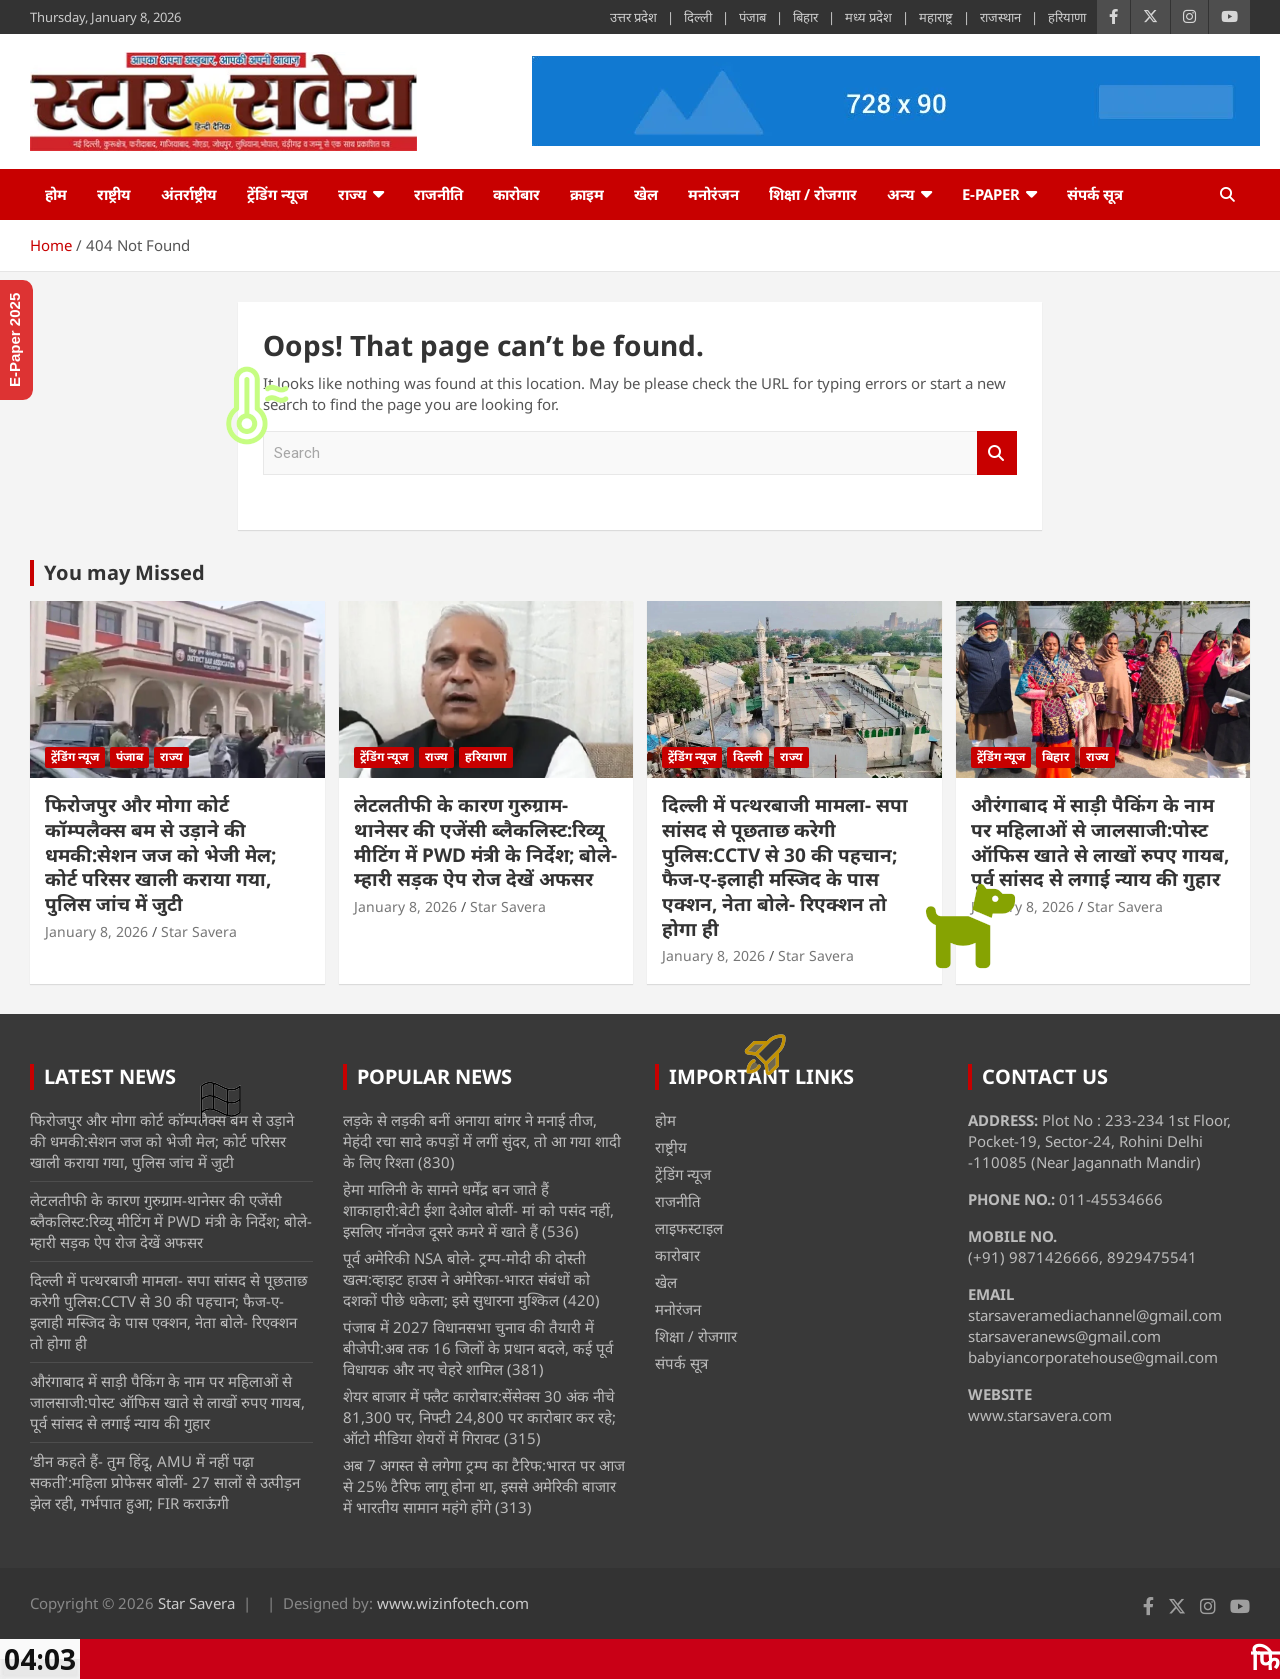 This screenshot has width=1280, height=1679. I want to click on launch or deploy a project, so click(766, 1054).